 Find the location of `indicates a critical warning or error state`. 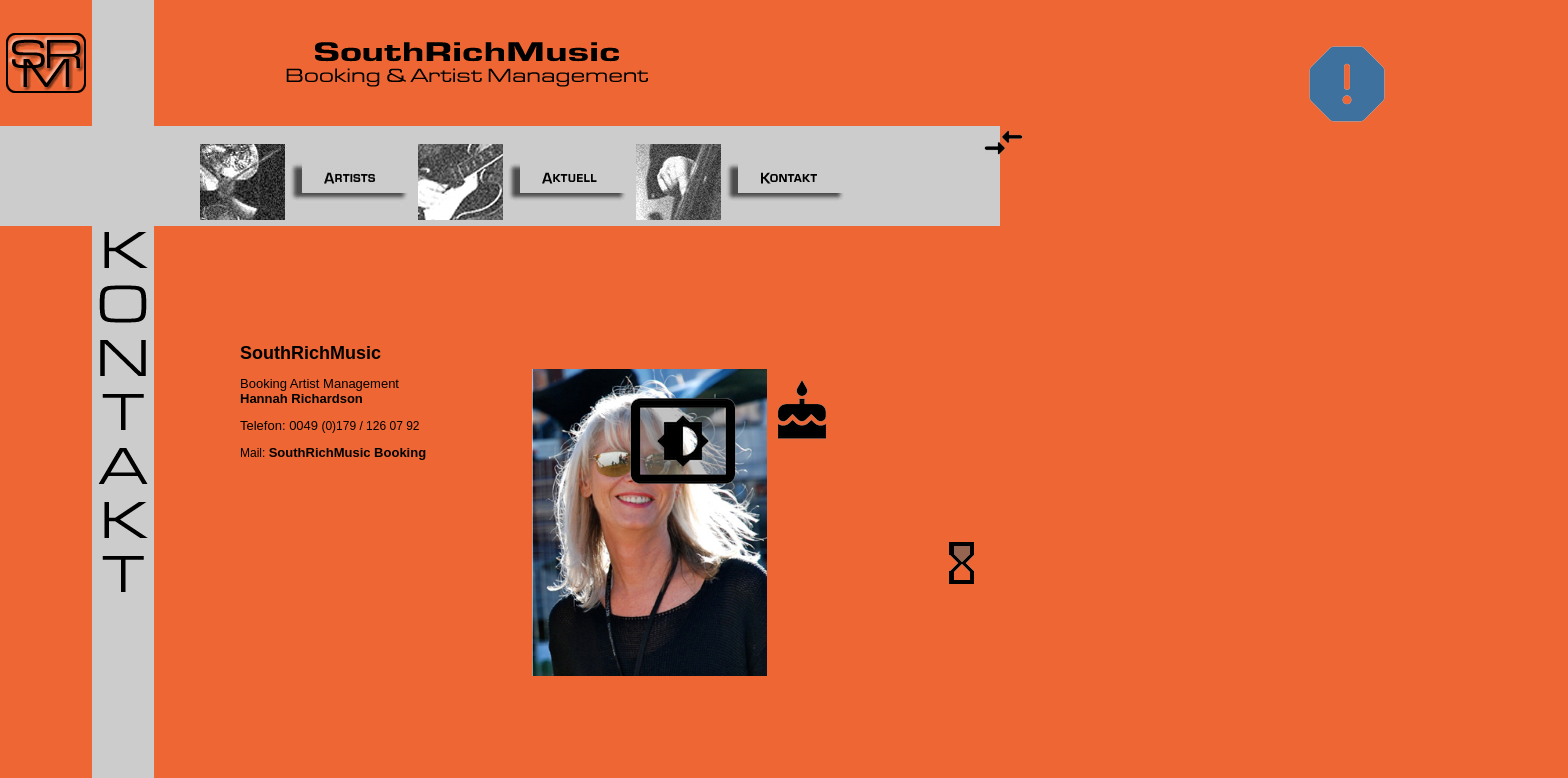

indicates a critical warning or error state is located at coordinates (1347, 84).